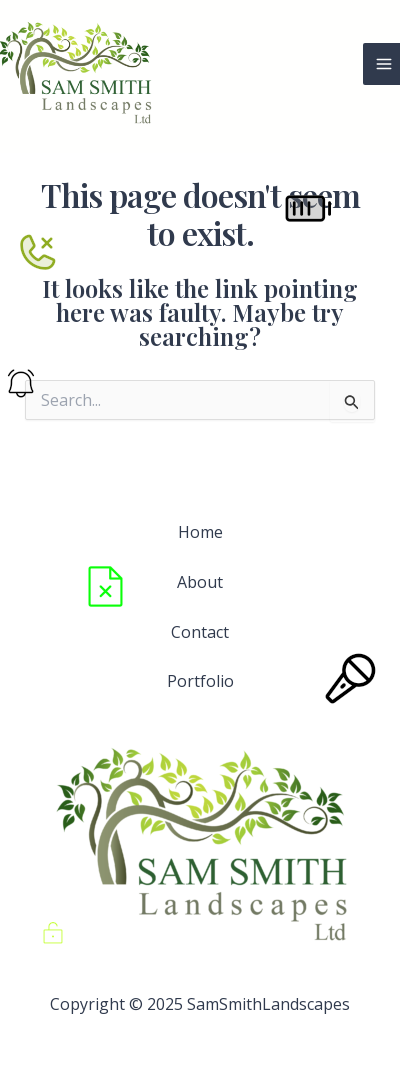 The height and width of the screenshot is (1072, 400). Describe the element at coordinates (38, 251) in the screenshot. I see `end or decline a phone call` at that location.